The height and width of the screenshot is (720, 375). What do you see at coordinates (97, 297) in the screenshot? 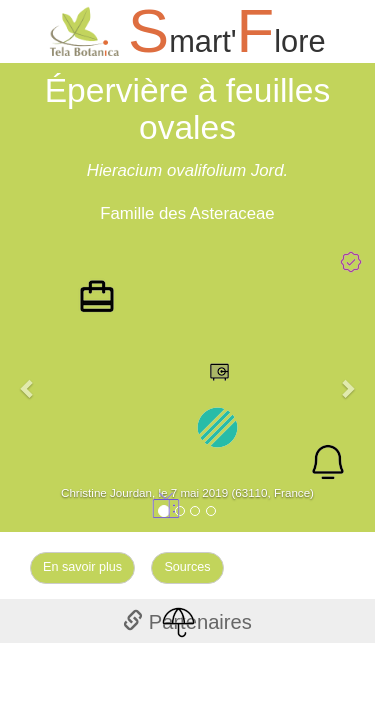
I see `access travel documents or itinerary` at bounding box center [97, 297].